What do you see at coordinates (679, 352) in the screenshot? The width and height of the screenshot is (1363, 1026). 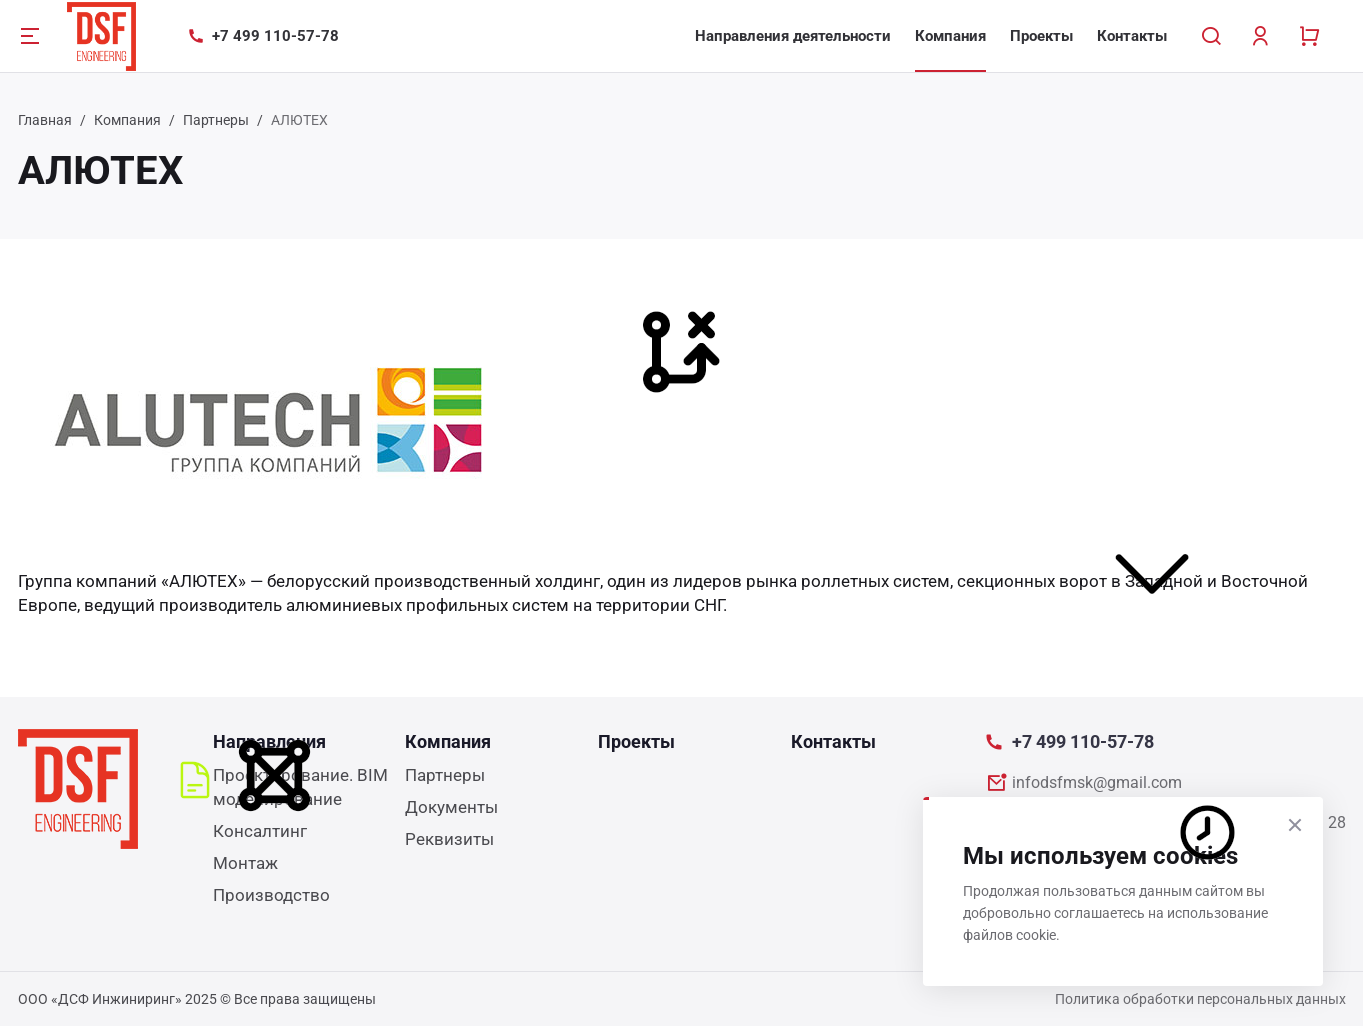 I see `delete a git branch` at bounding box center [679, 352].